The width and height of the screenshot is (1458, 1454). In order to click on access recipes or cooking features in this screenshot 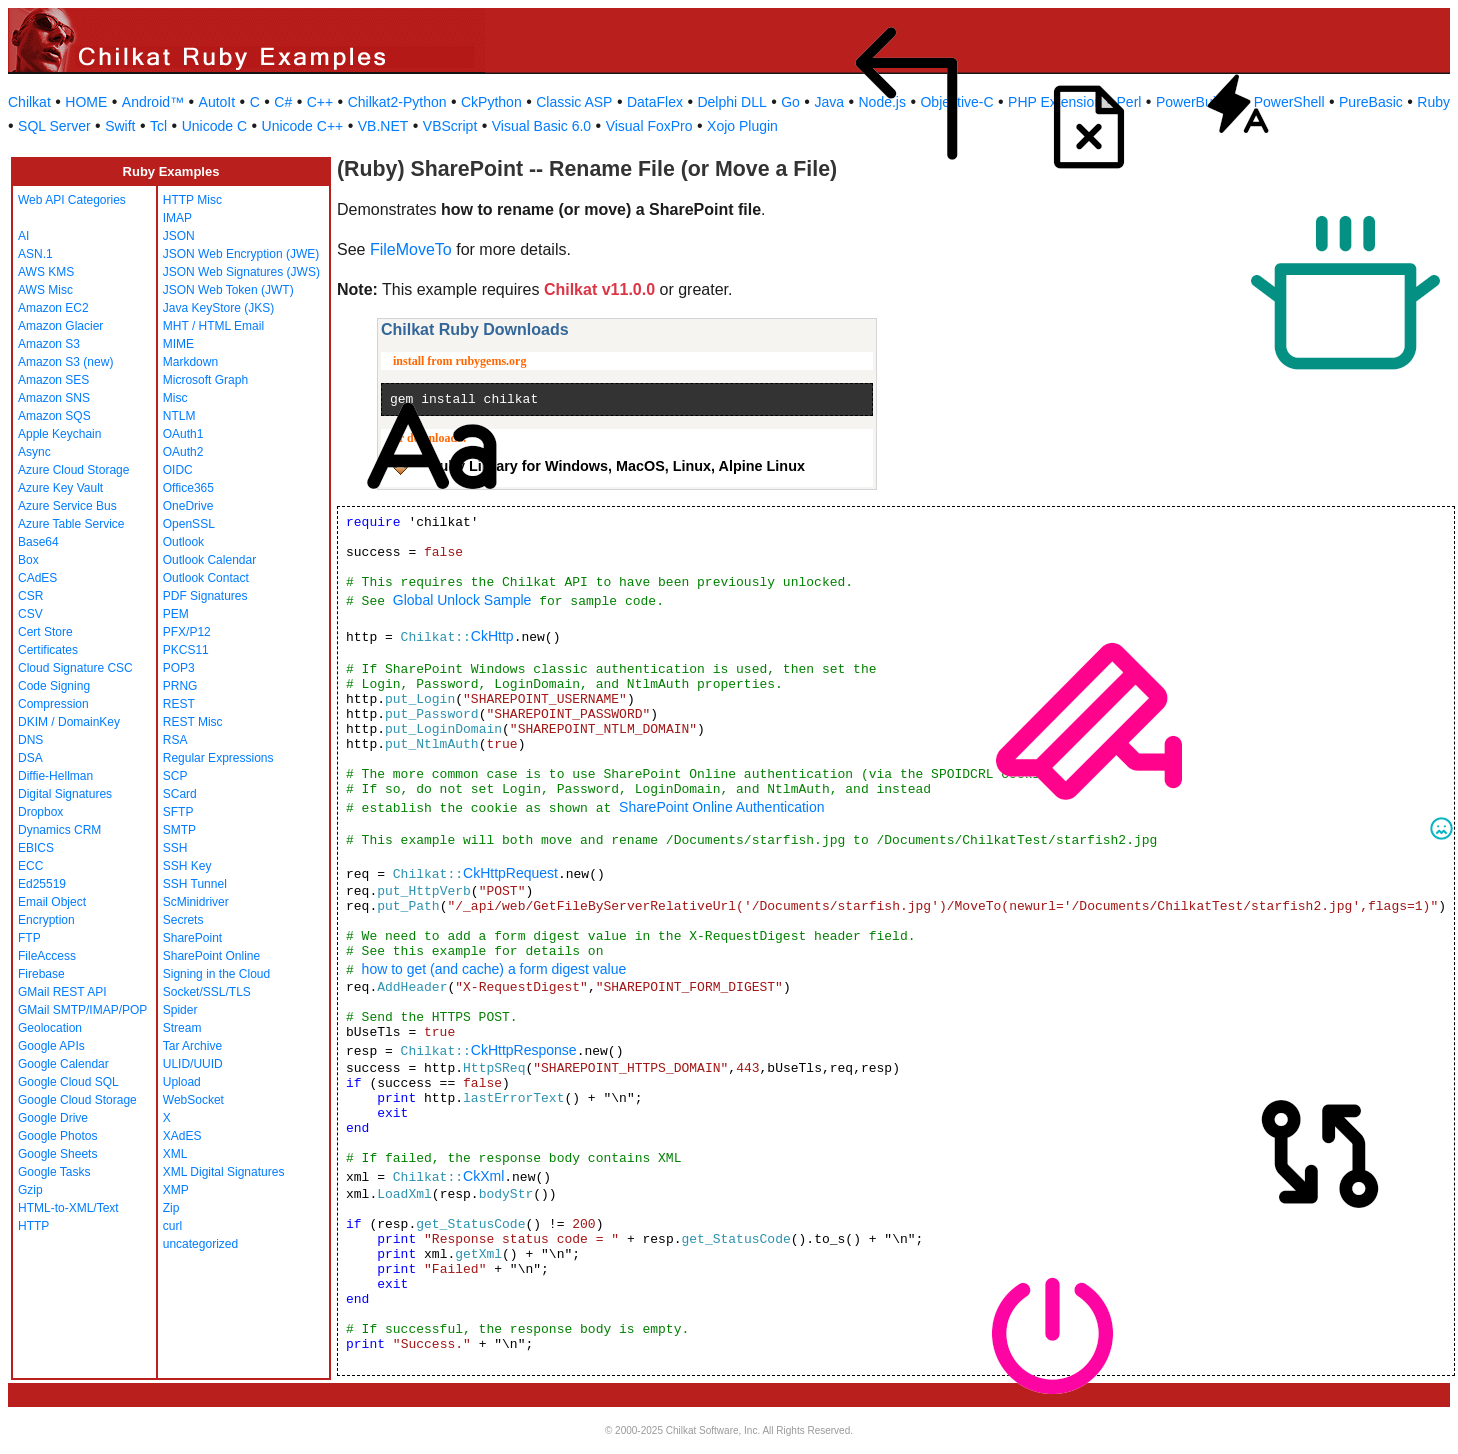, I will do `click(1345, 304)`.